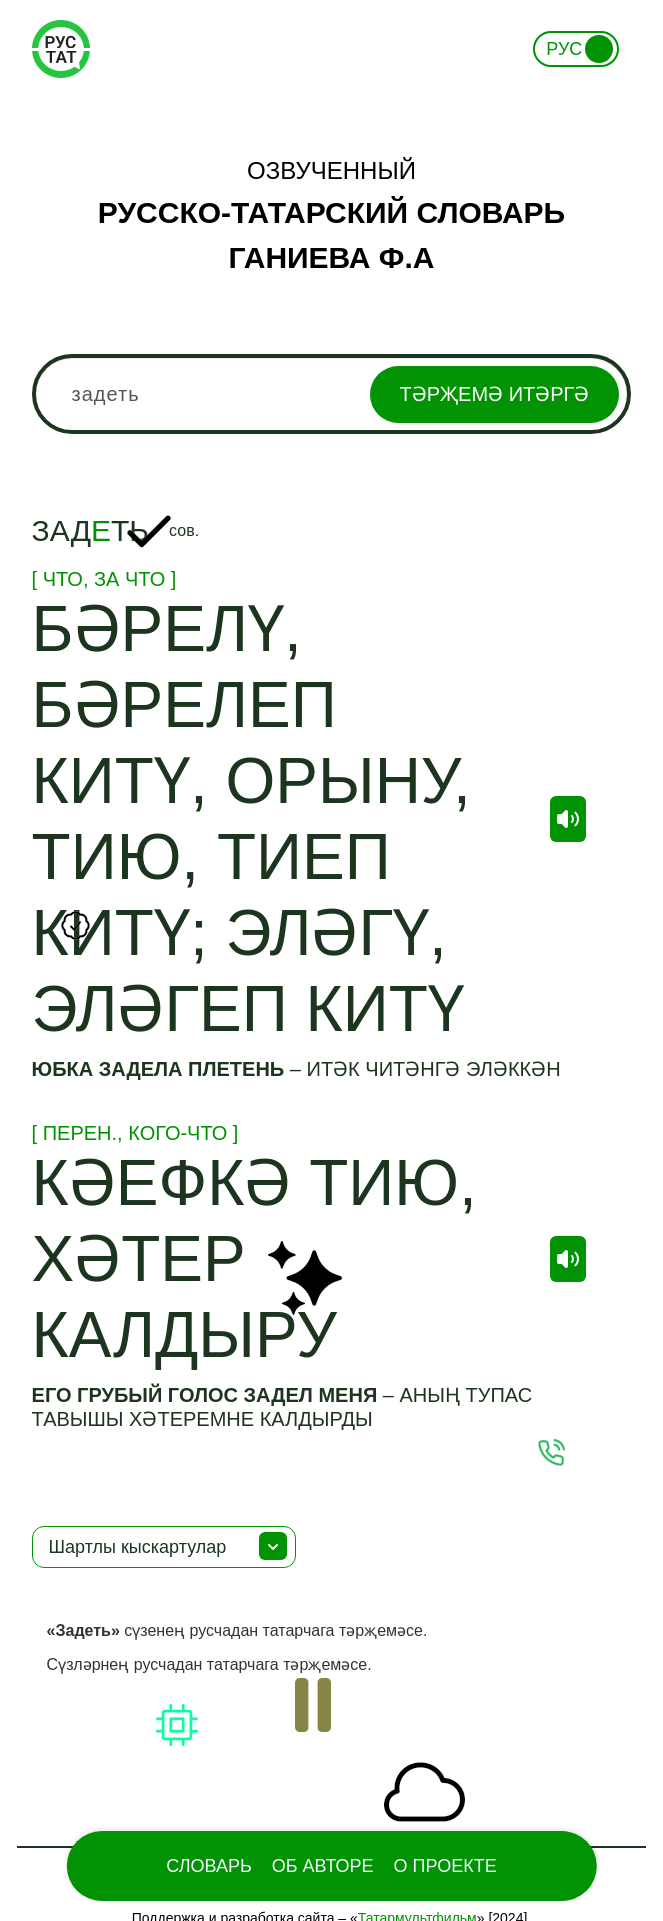  What do you see at coordinates (177, 1725) in the screenshot?
I see `view system hardware information` at bounding box center [177, 1725].